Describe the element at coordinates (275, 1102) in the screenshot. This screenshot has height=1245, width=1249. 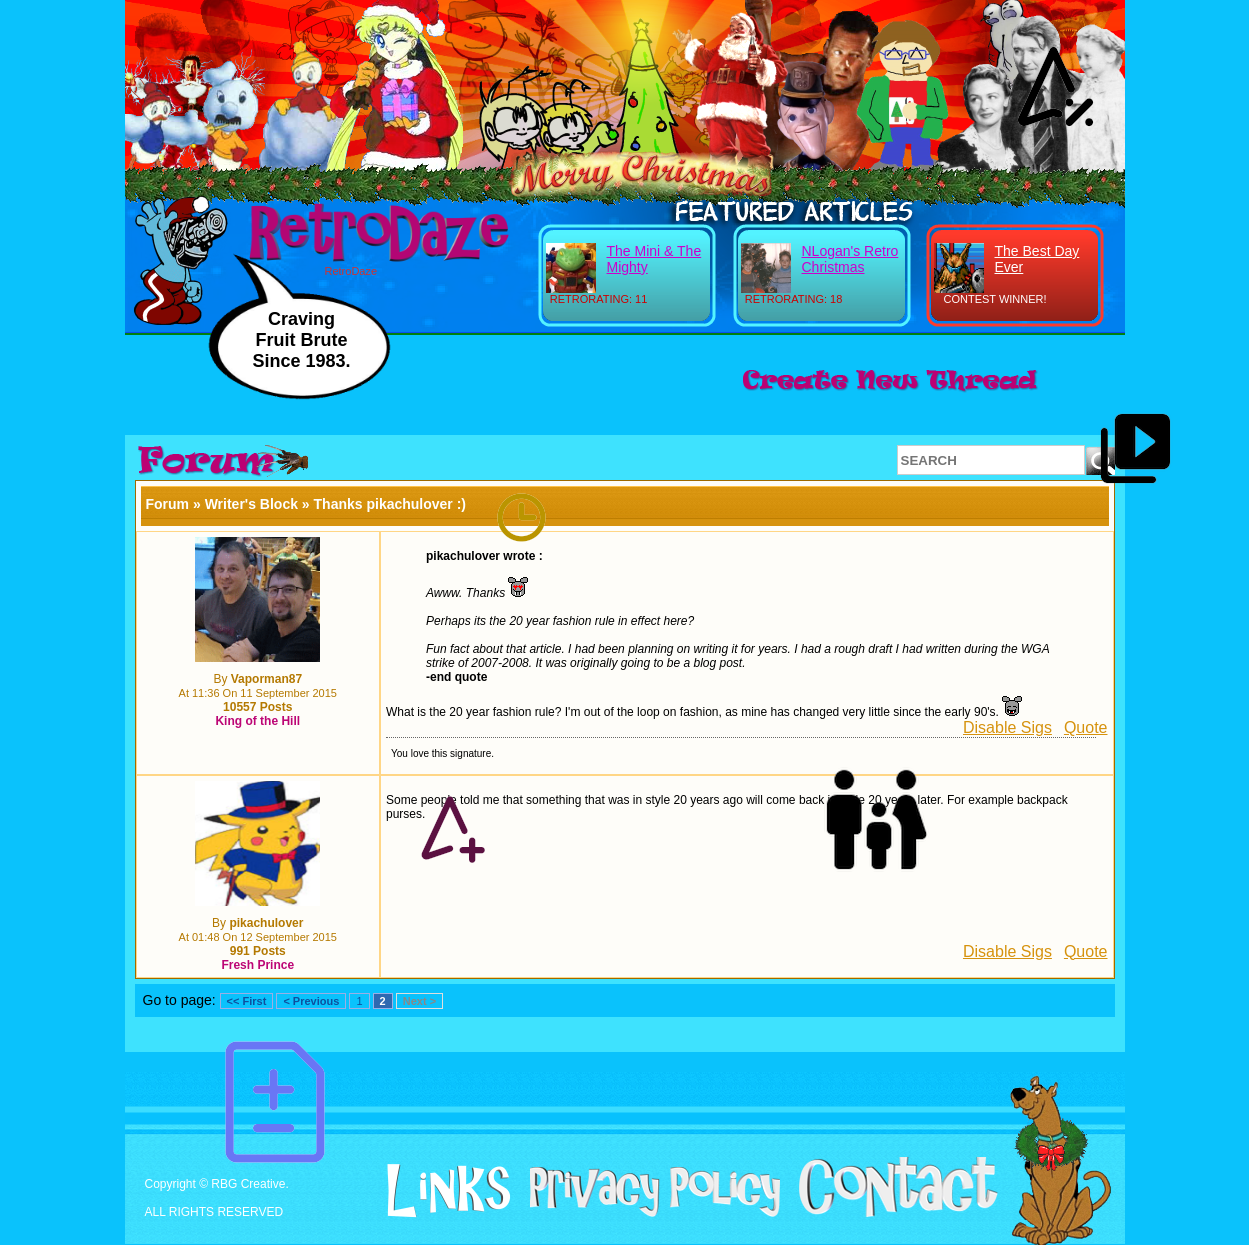
I see `view file differences or changes` at that location.